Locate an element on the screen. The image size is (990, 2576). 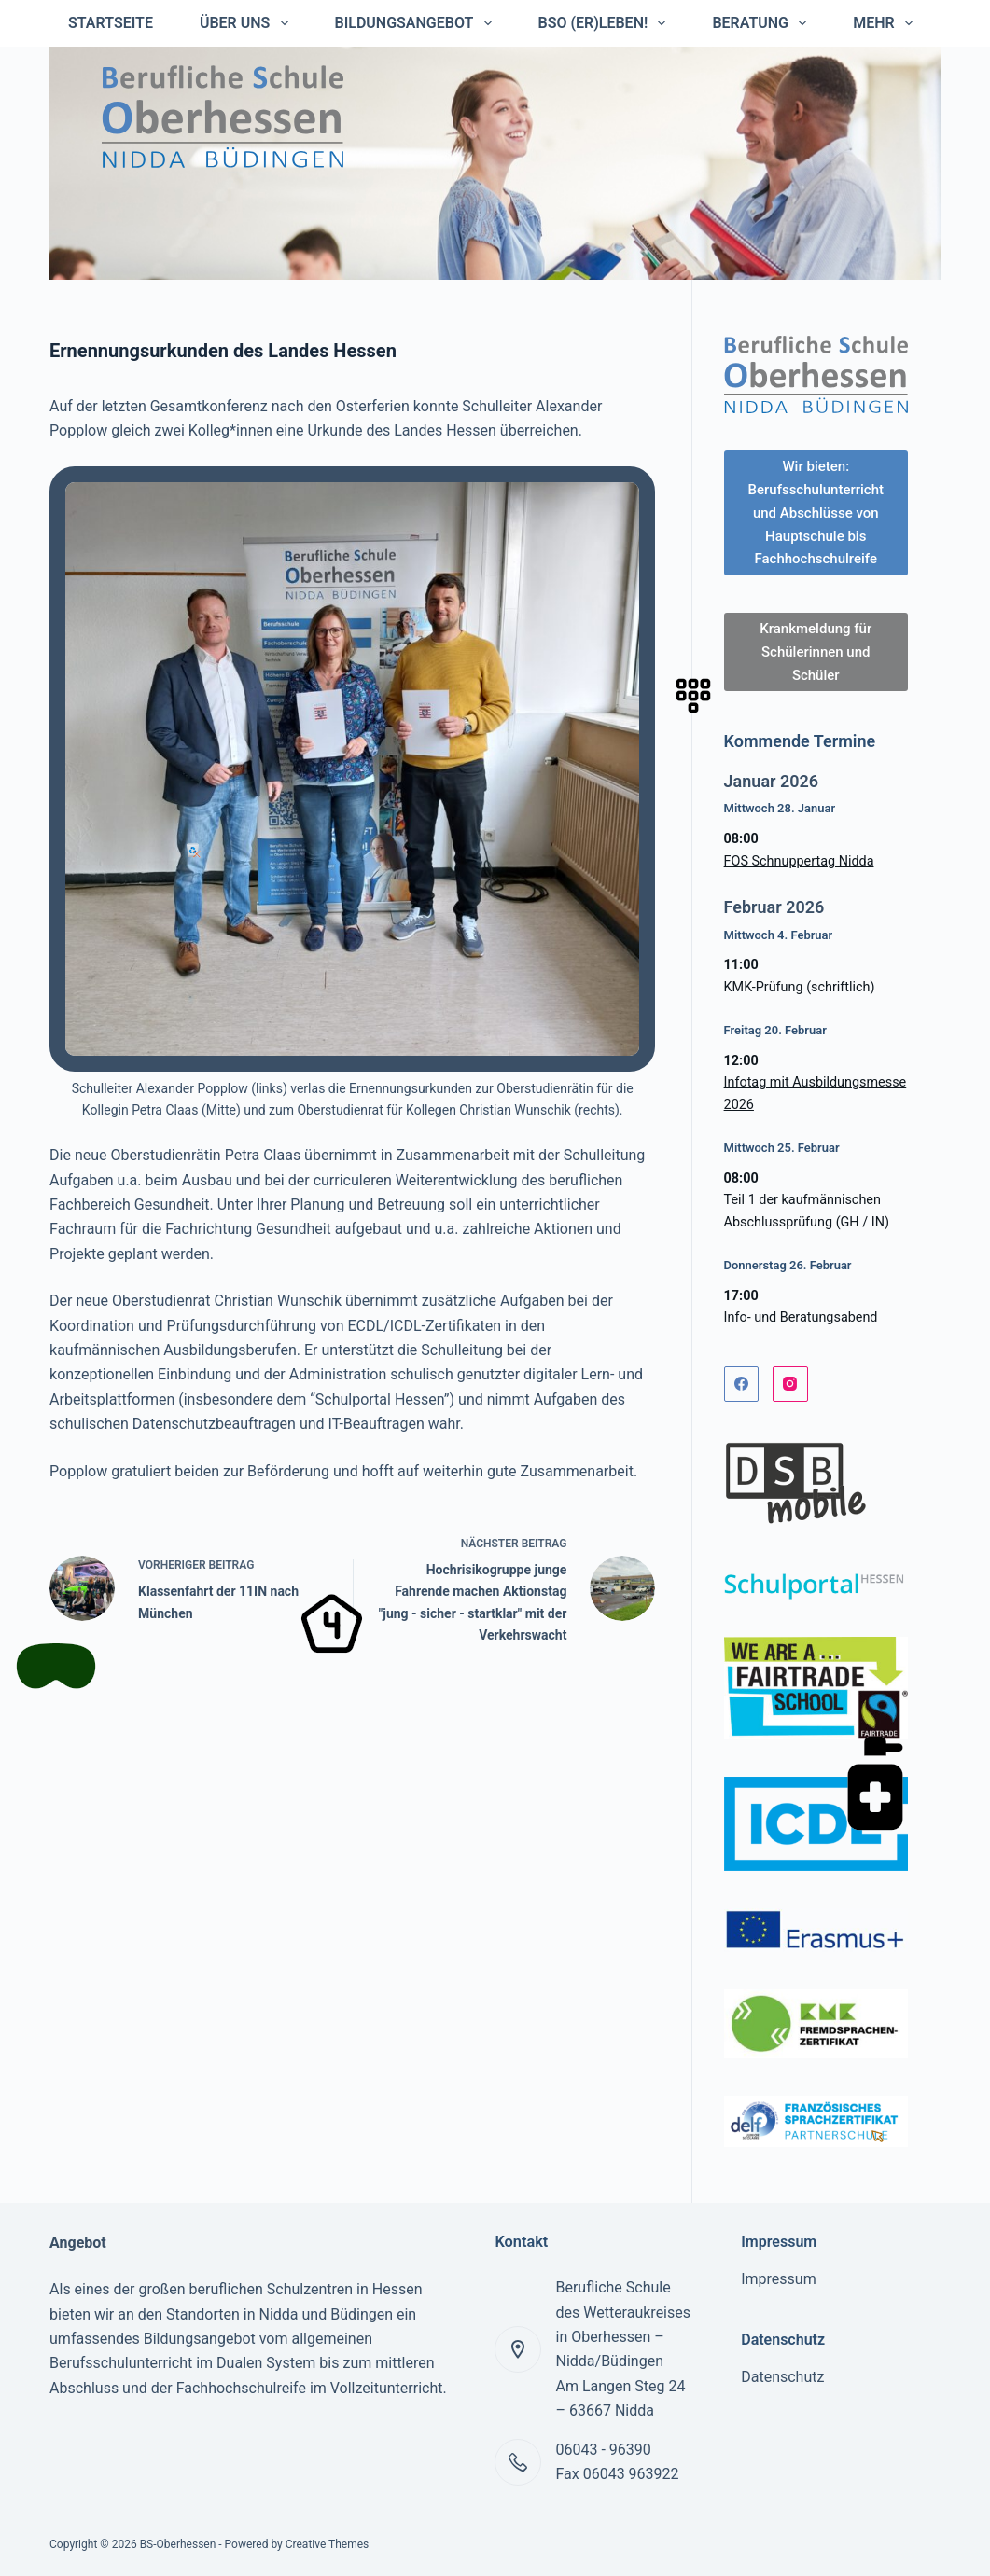
access medical supplies or first aid resources is located at coordinates (875, 1786).